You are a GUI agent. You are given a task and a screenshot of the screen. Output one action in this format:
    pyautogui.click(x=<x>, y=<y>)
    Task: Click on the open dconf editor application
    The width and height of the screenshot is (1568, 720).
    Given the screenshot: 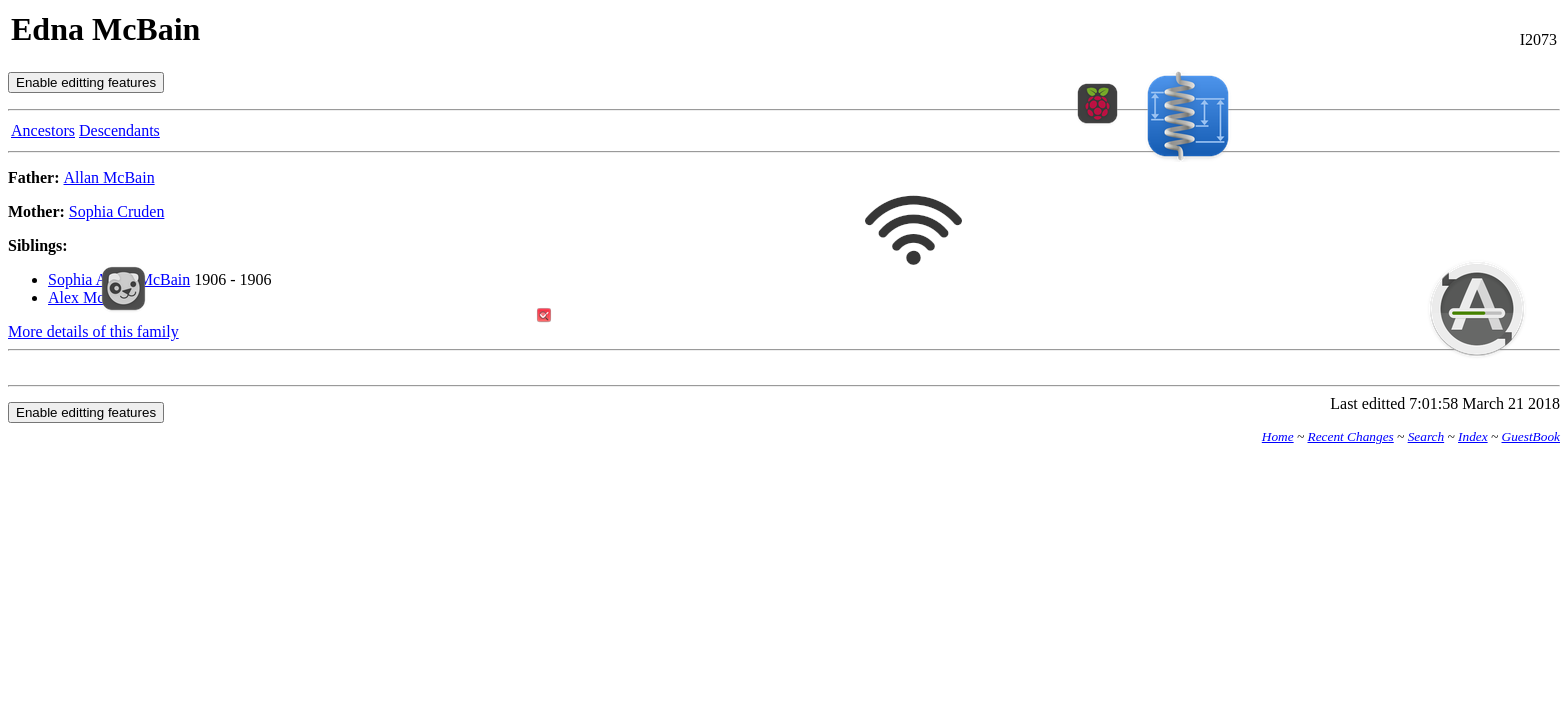 What is the action you would take?
    pyautogui.click(x=544, y=315)
    